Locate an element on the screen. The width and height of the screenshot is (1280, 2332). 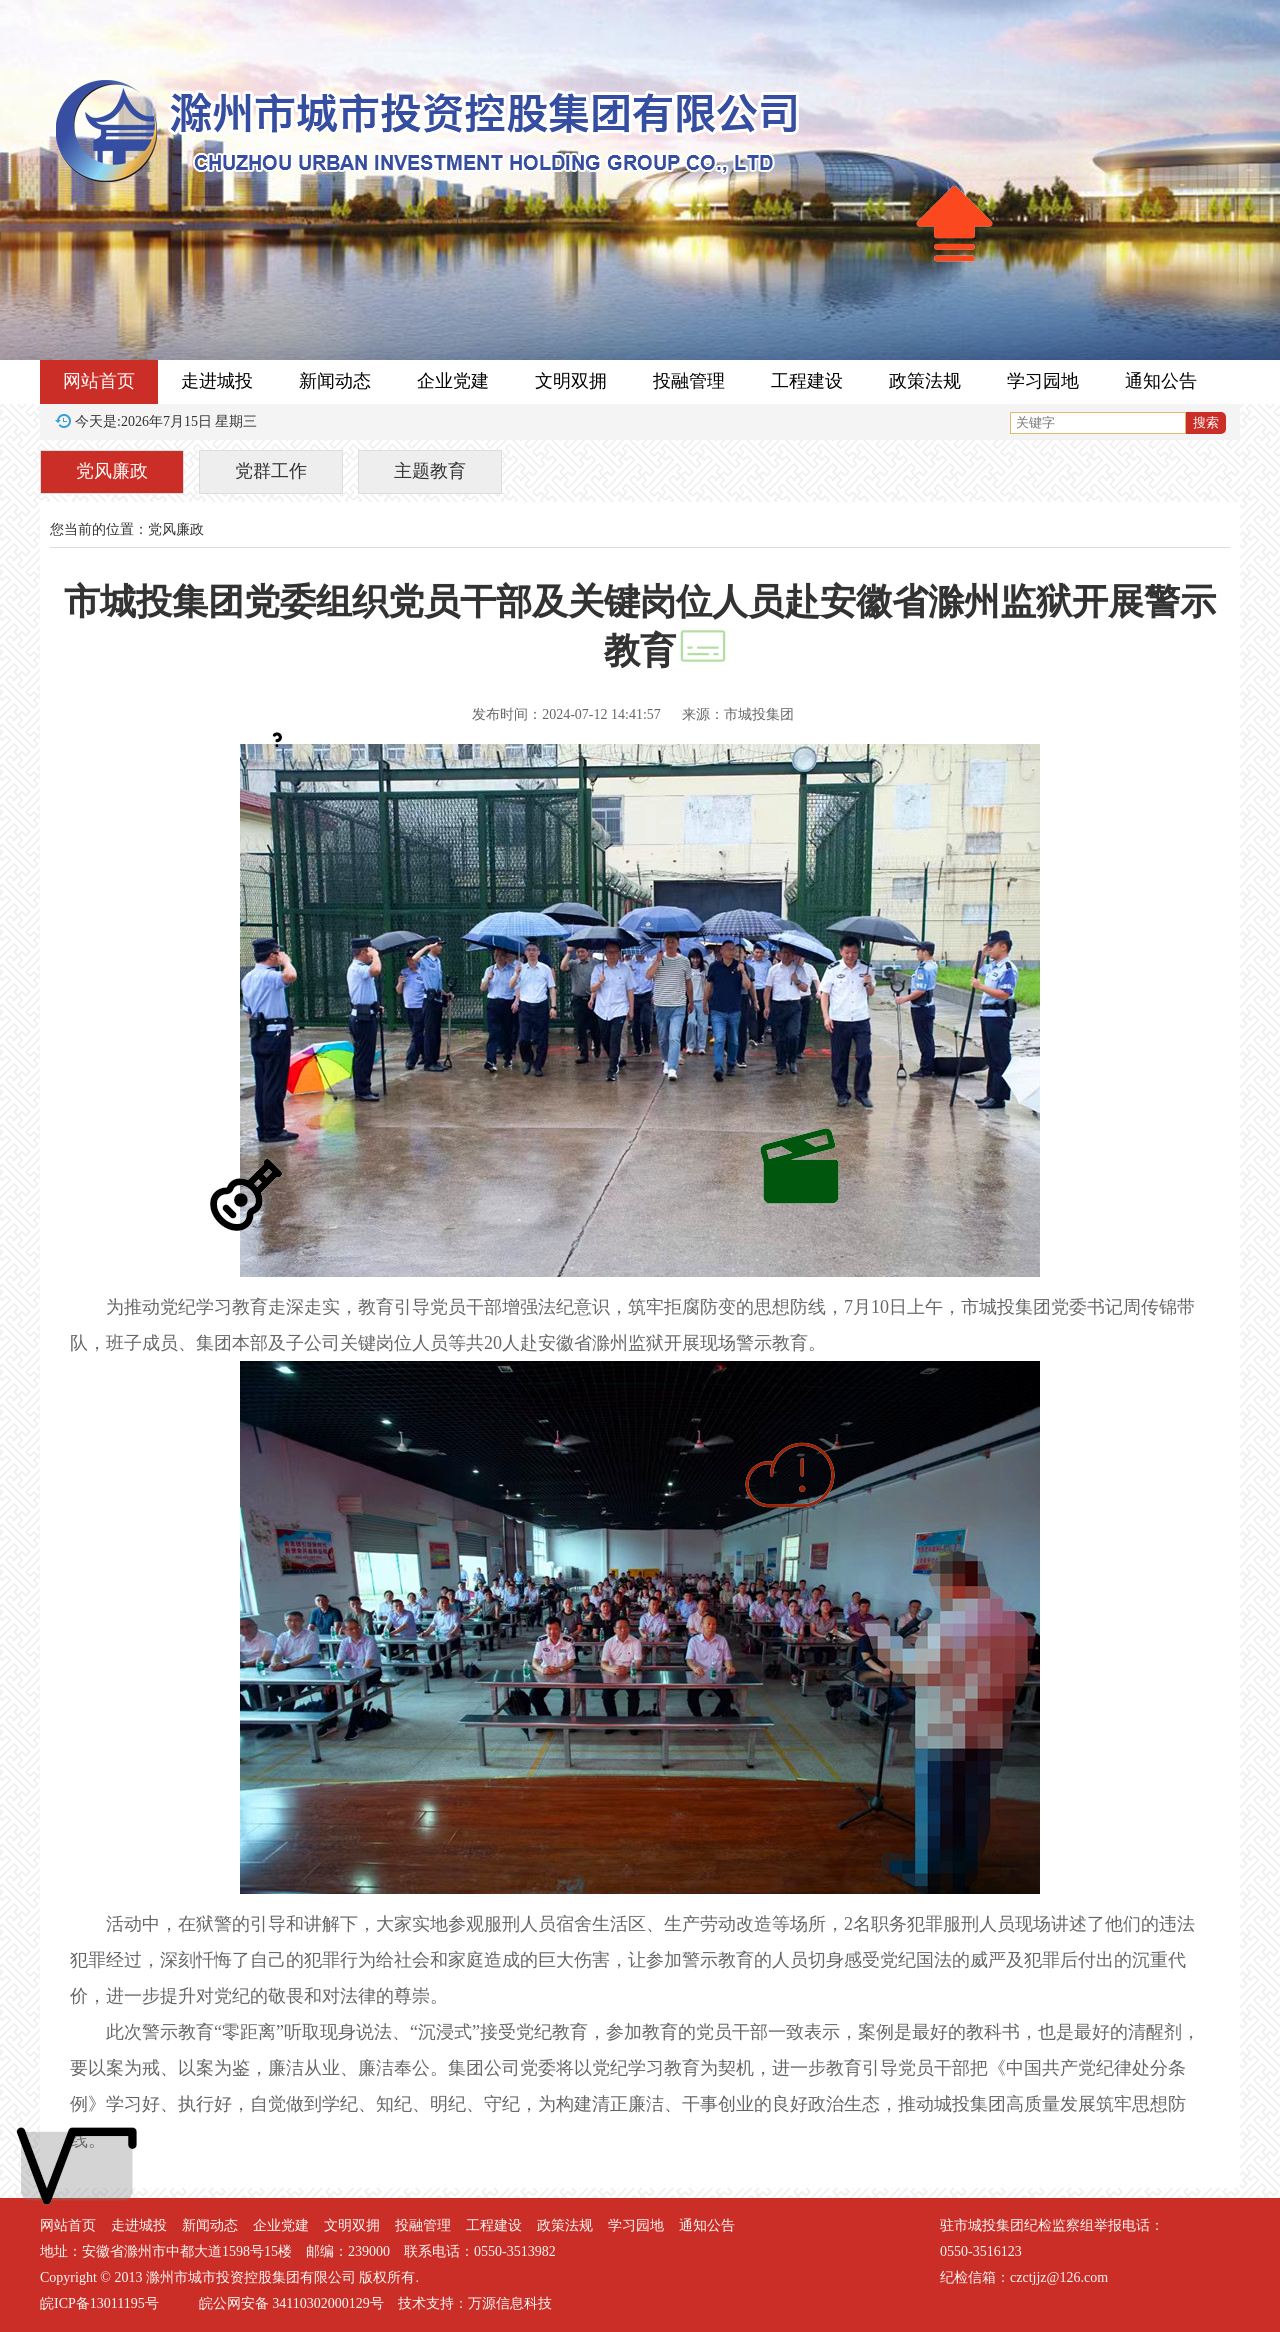
enable subtitles or closed captions is located at coordinates (703, 646).